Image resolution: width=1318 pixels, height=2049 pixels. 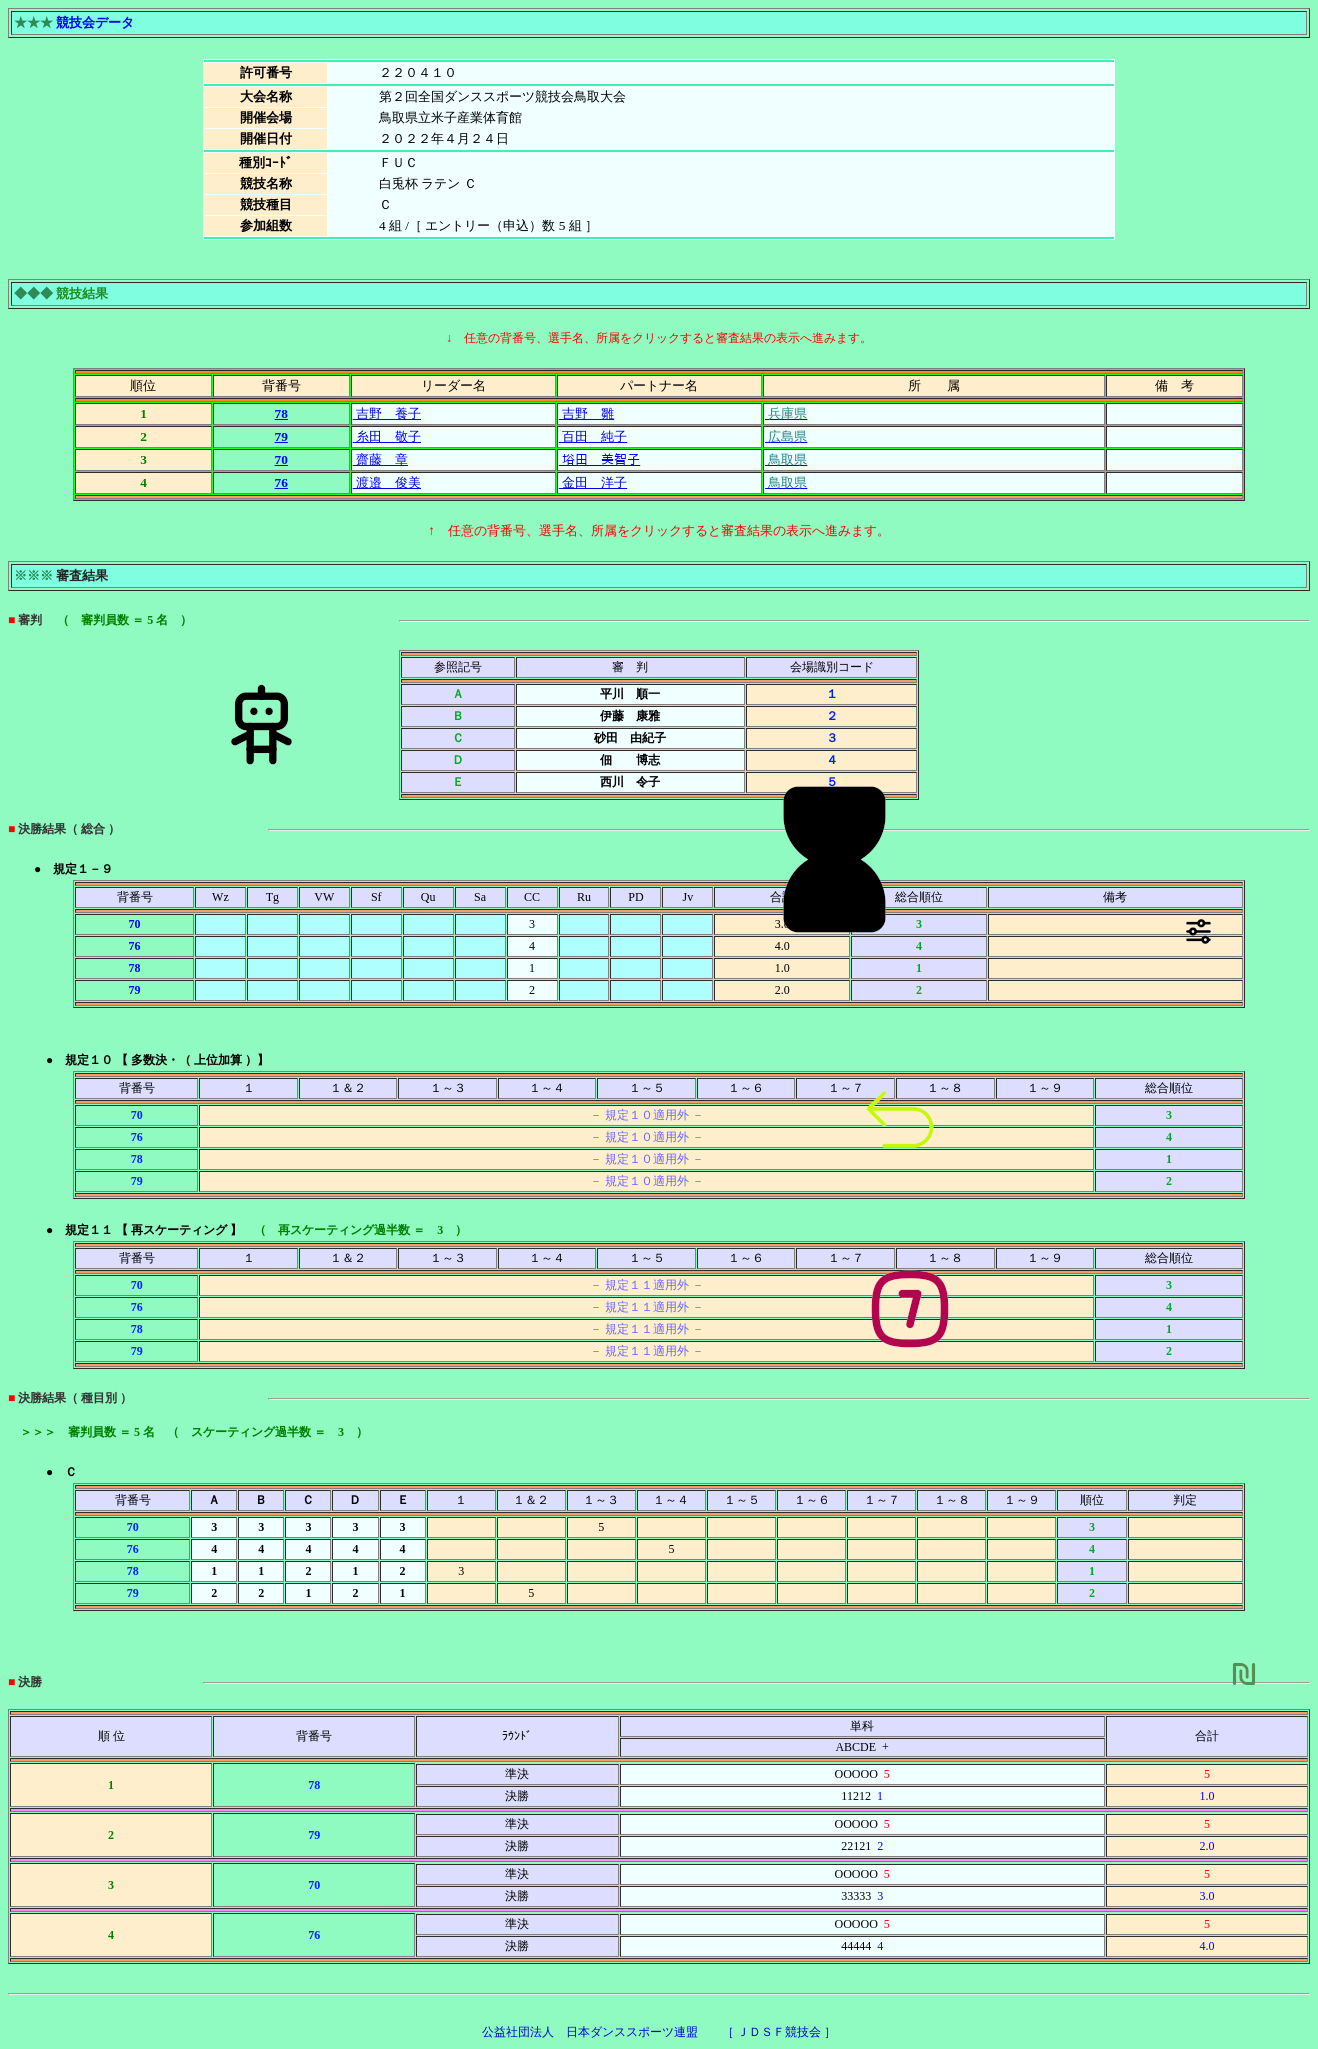 I want to click on undo previous action, so click(x=900, y=1122).